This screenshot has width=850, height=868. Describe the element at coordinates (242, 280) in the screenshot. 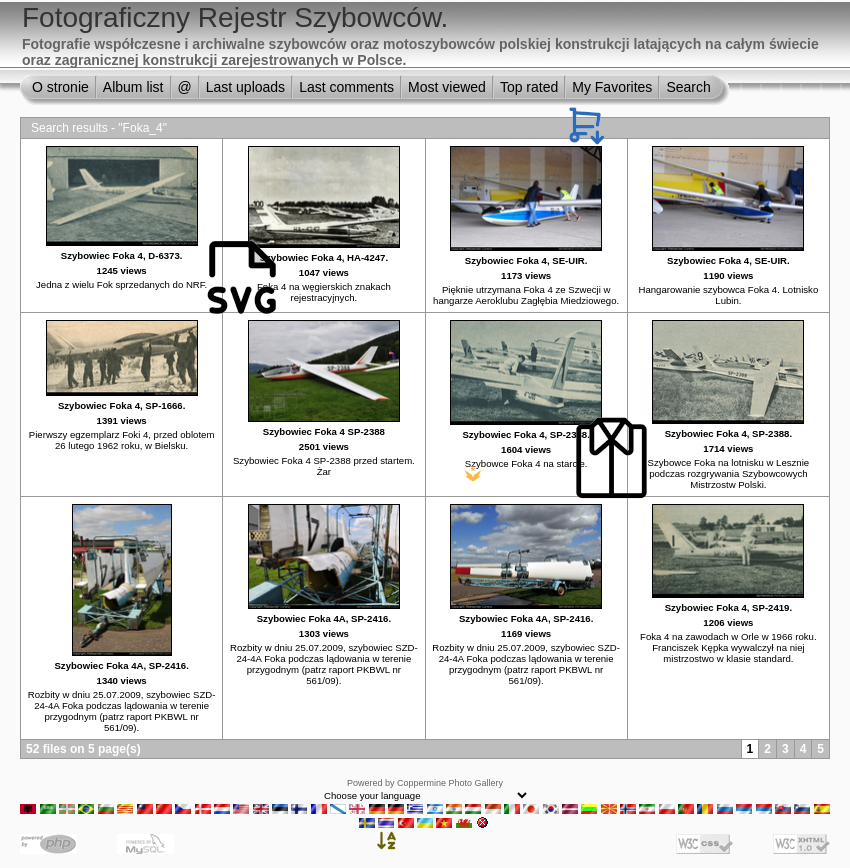

I see `open or view an SVG file` at that location.